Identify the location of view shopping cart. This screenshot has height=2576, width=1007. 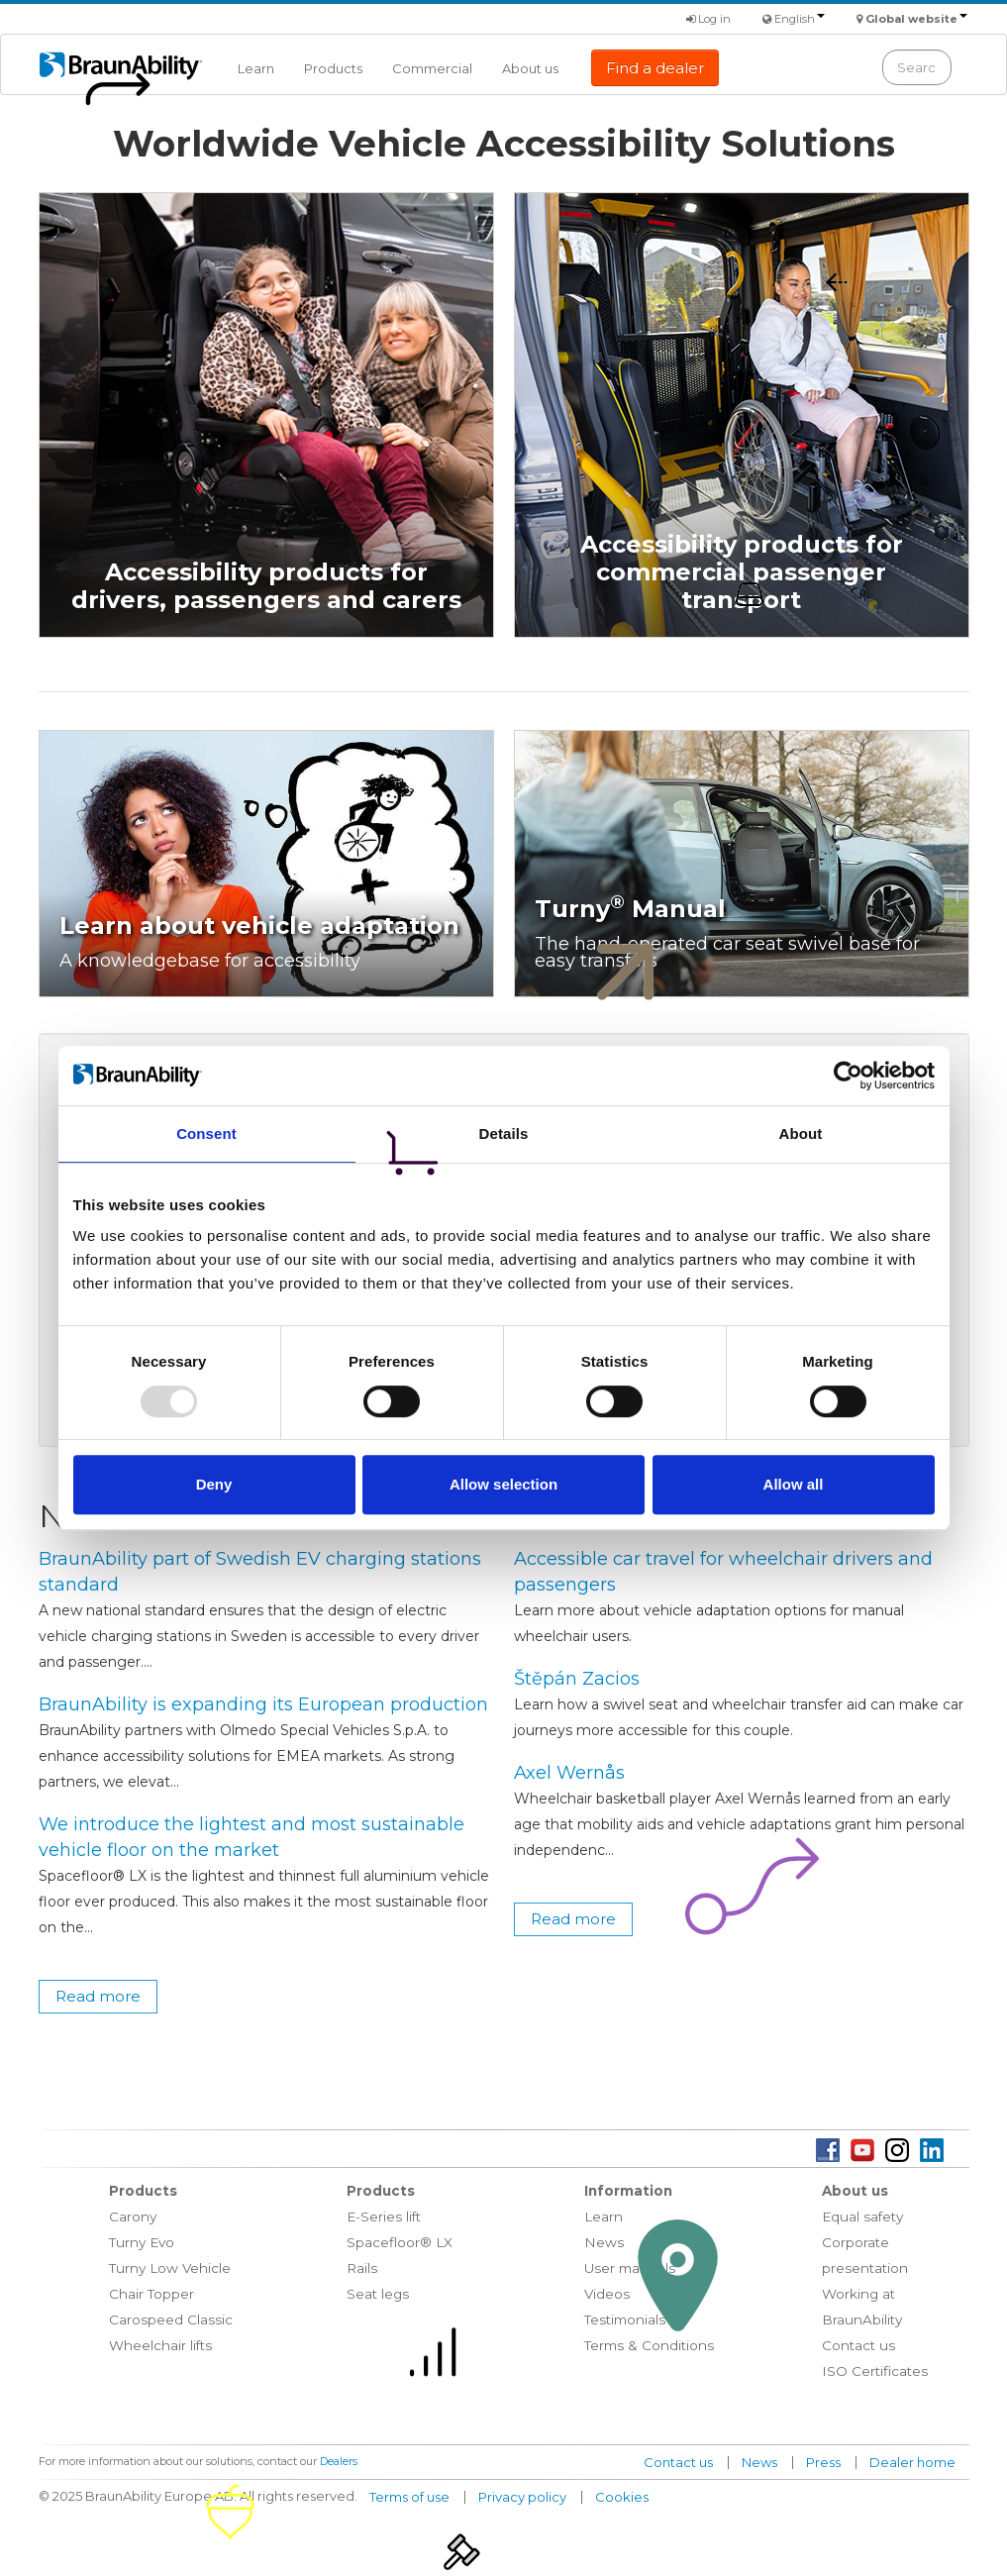
(411, 1150).